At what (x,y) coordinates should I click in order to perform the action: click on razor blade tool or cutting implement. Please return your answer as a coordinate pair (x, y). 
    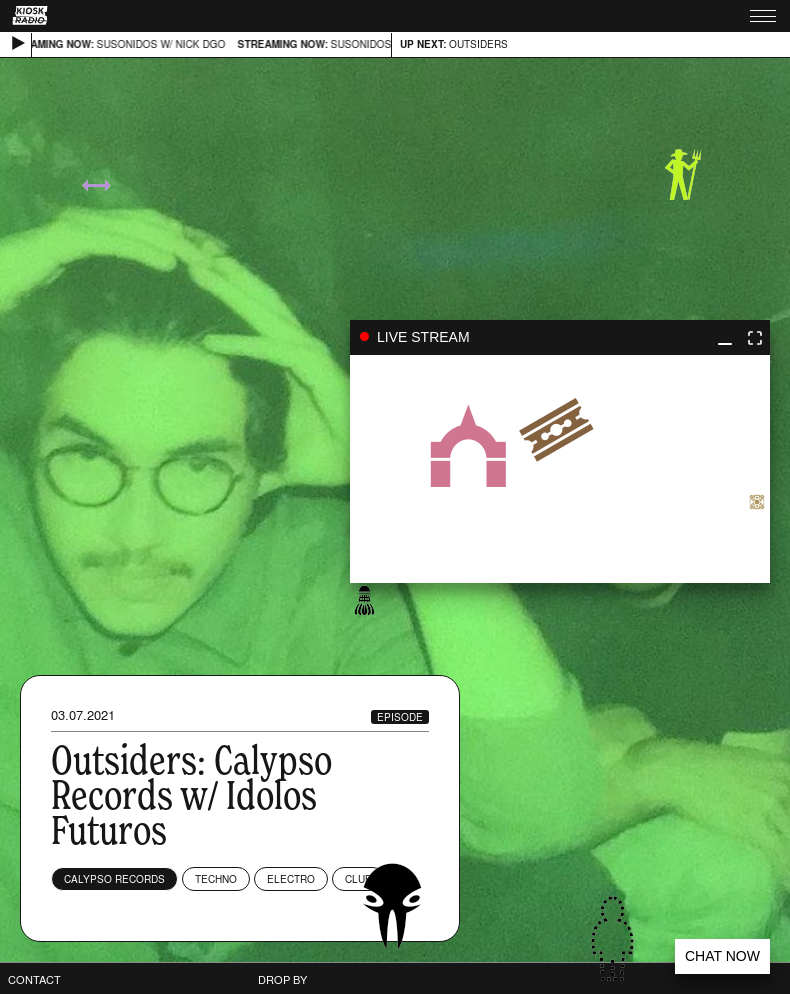
    Looking at the image, I should click on (556, 430).